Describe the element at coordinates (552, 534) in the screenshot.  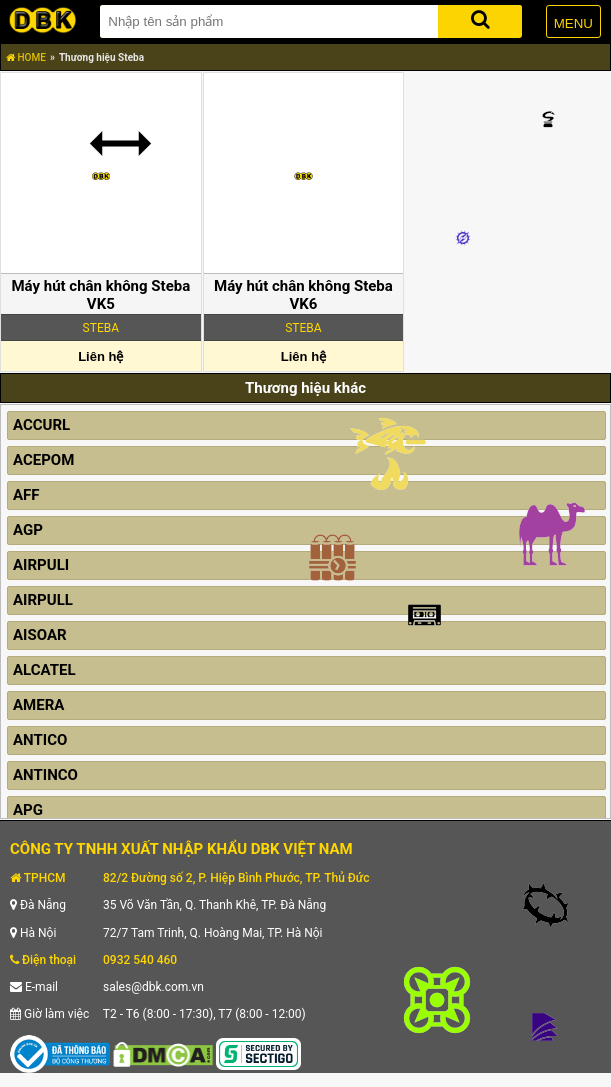
I see `select camel as your game character or avatar` at that location.